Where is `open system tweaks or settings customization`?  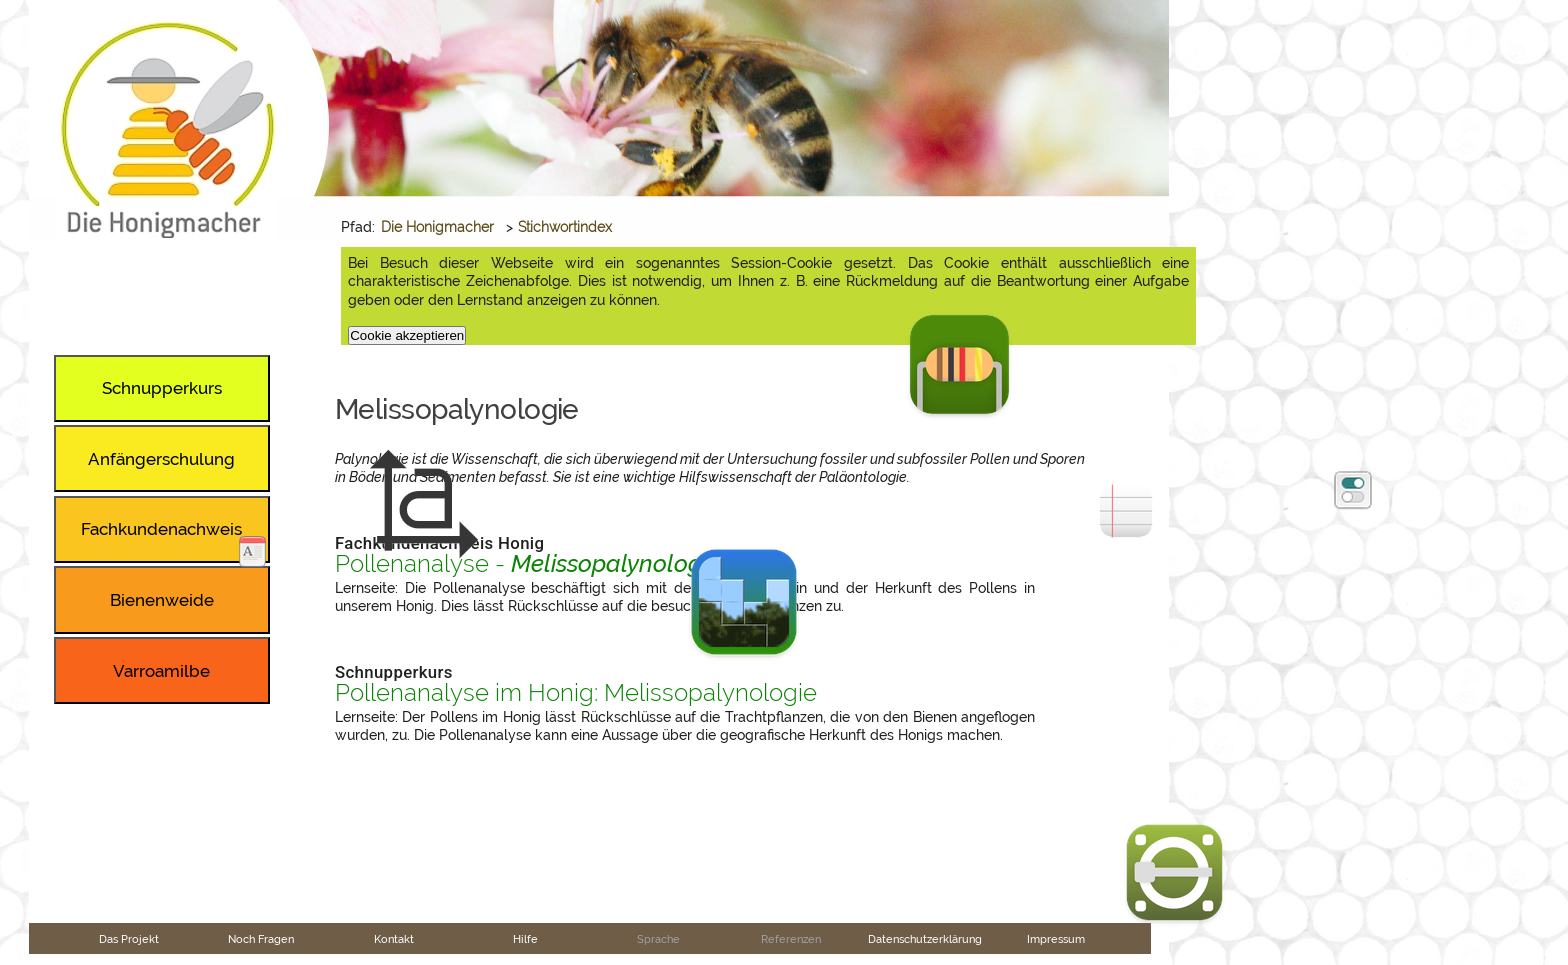 open system tweaks or settings customization is located at coordinates (1353, 490).